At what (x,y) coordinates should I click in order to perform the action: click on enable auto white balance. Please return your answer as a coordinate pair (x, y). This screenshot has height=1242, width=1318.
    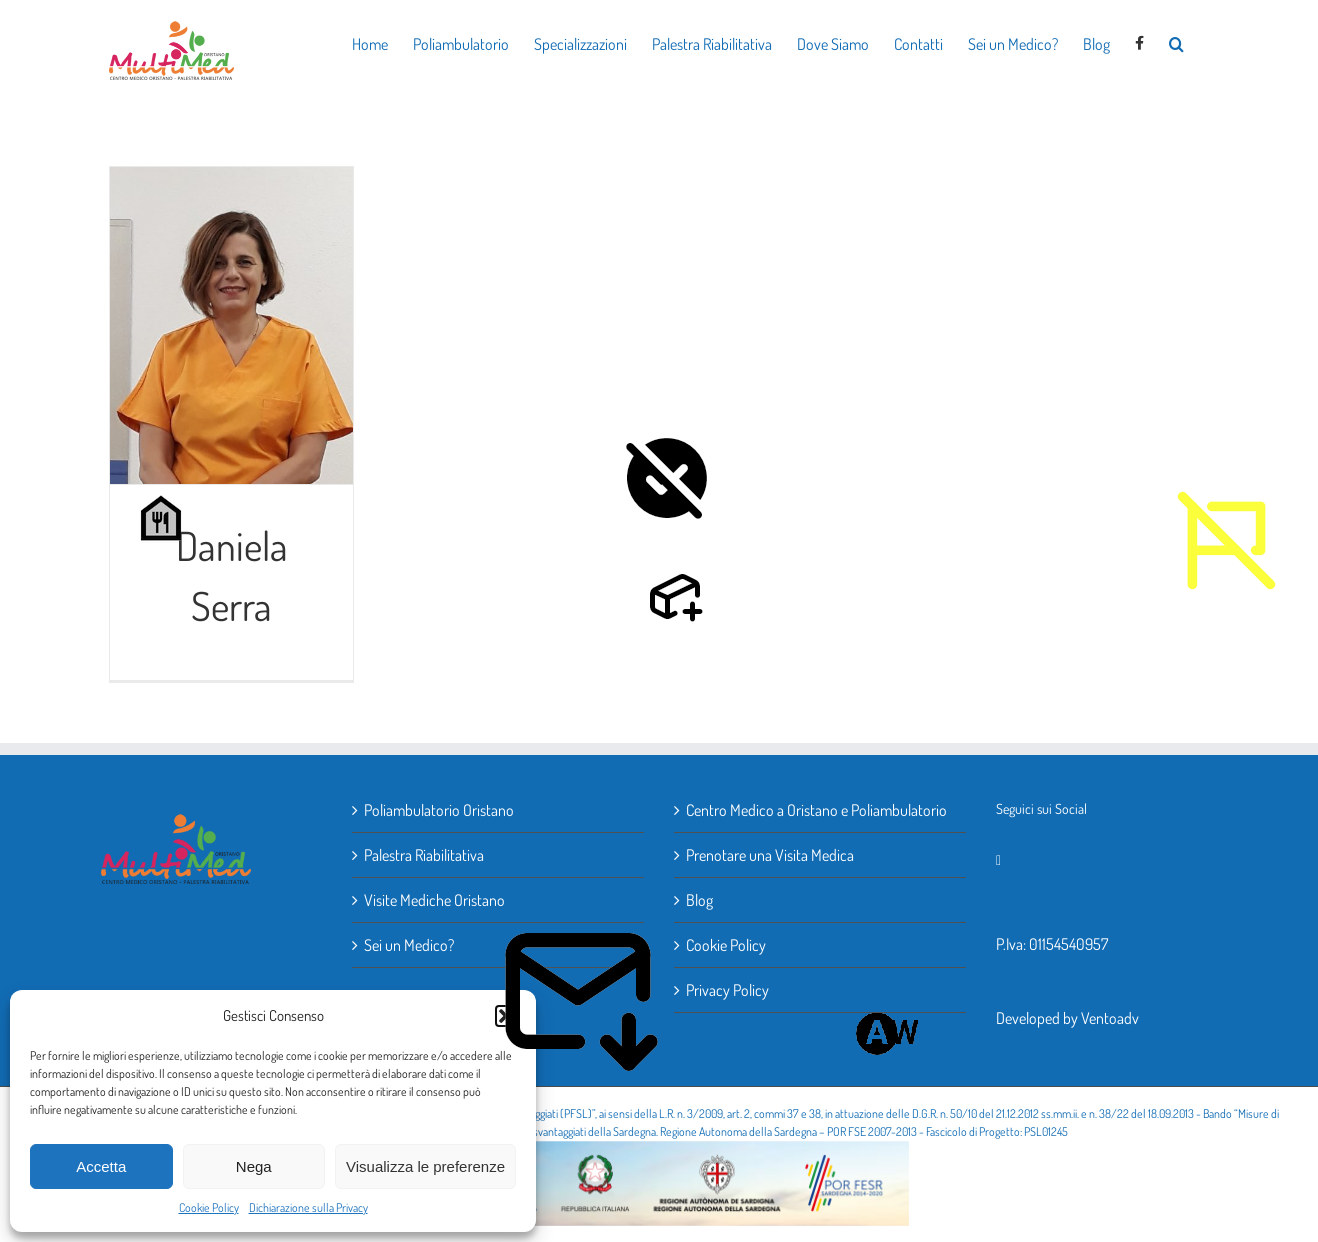
    Looking at the image, I should click on (887, 1033).